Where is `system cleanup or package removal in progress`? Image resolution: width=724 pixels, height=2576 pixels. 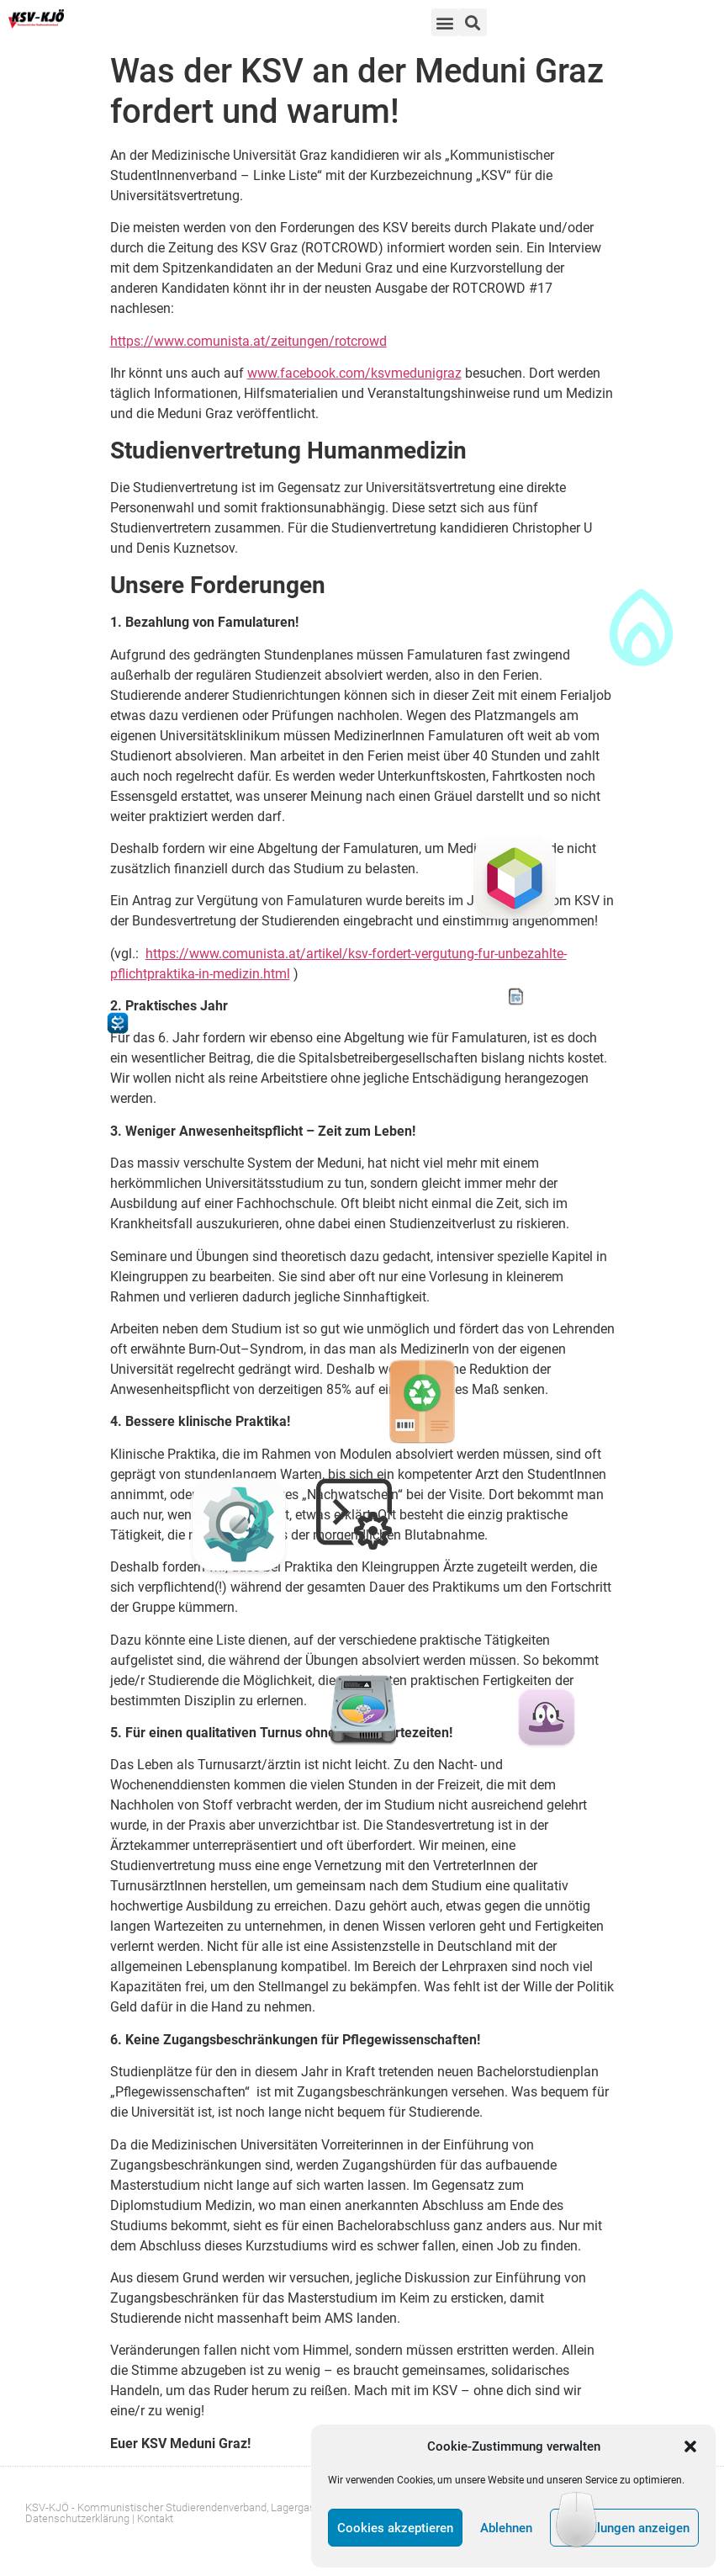 system cleanup or package removal in progress is located at coordinates (422, 1402).